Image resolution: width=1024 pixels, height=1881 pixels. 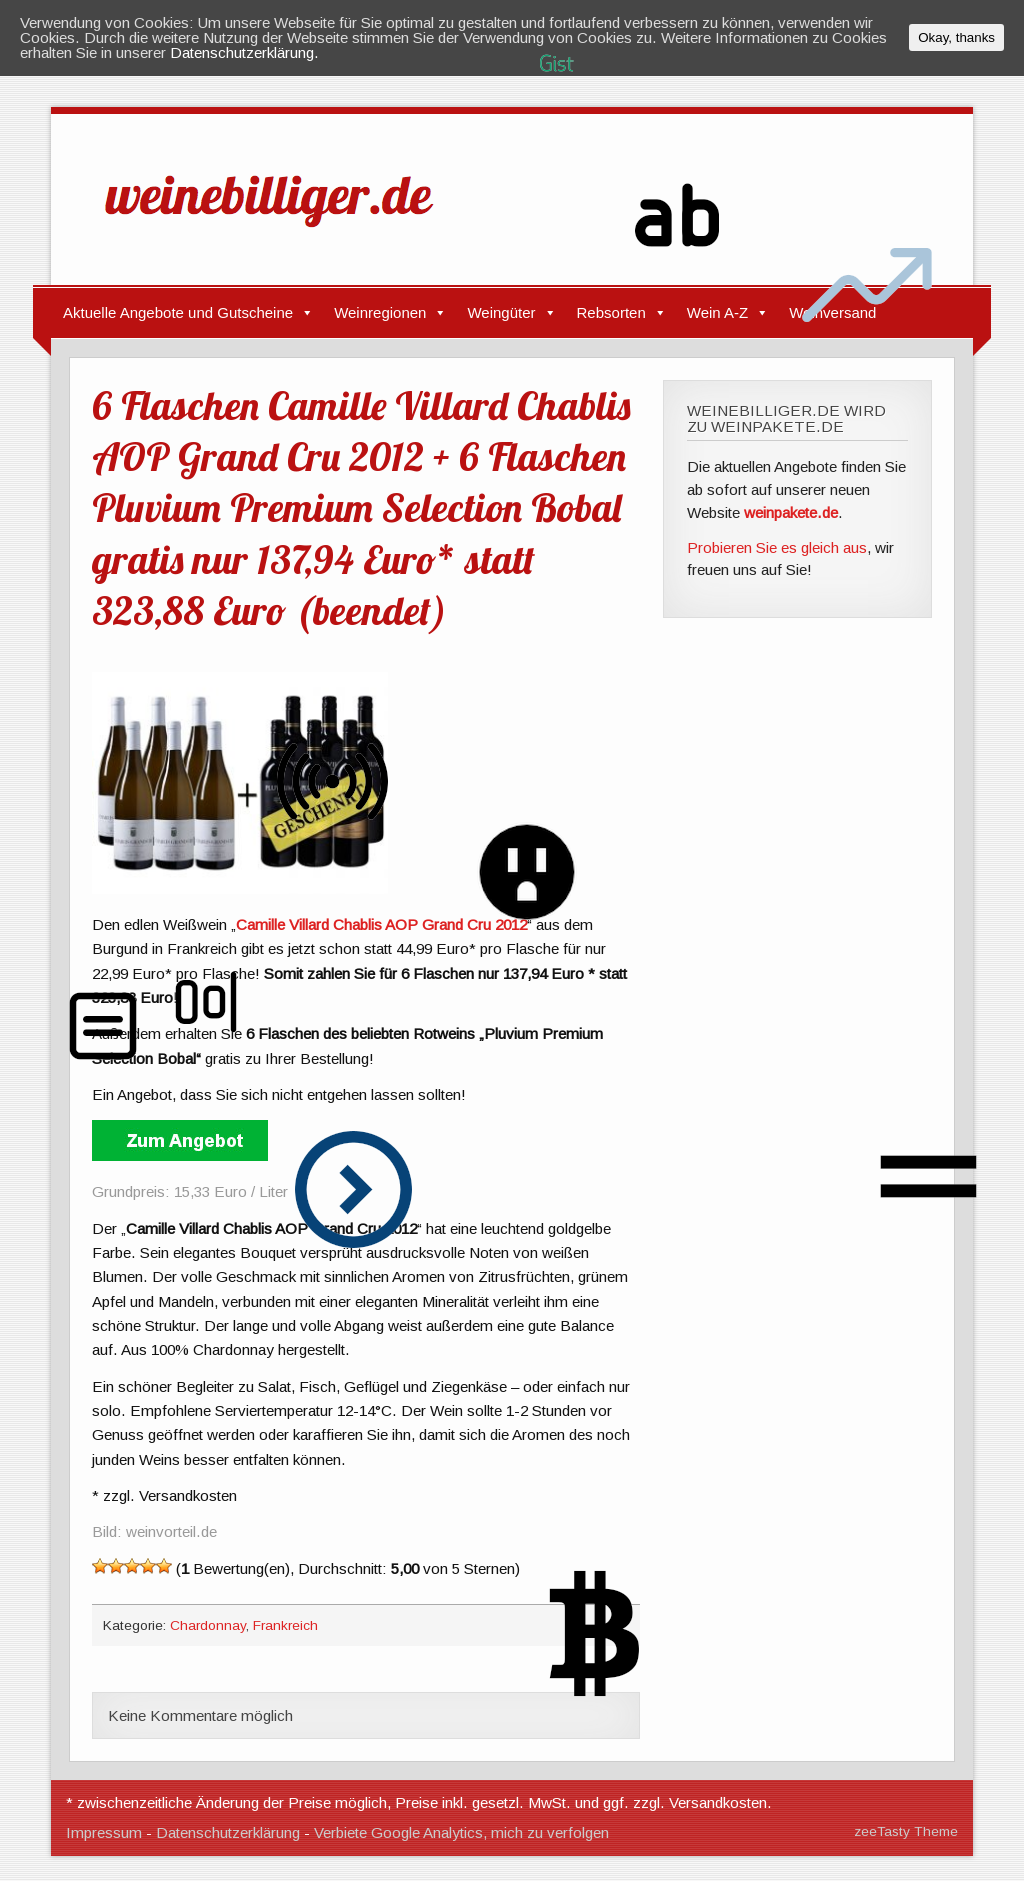 I want to click on reorder or rearrange list items, so click(x=928, y=1176).